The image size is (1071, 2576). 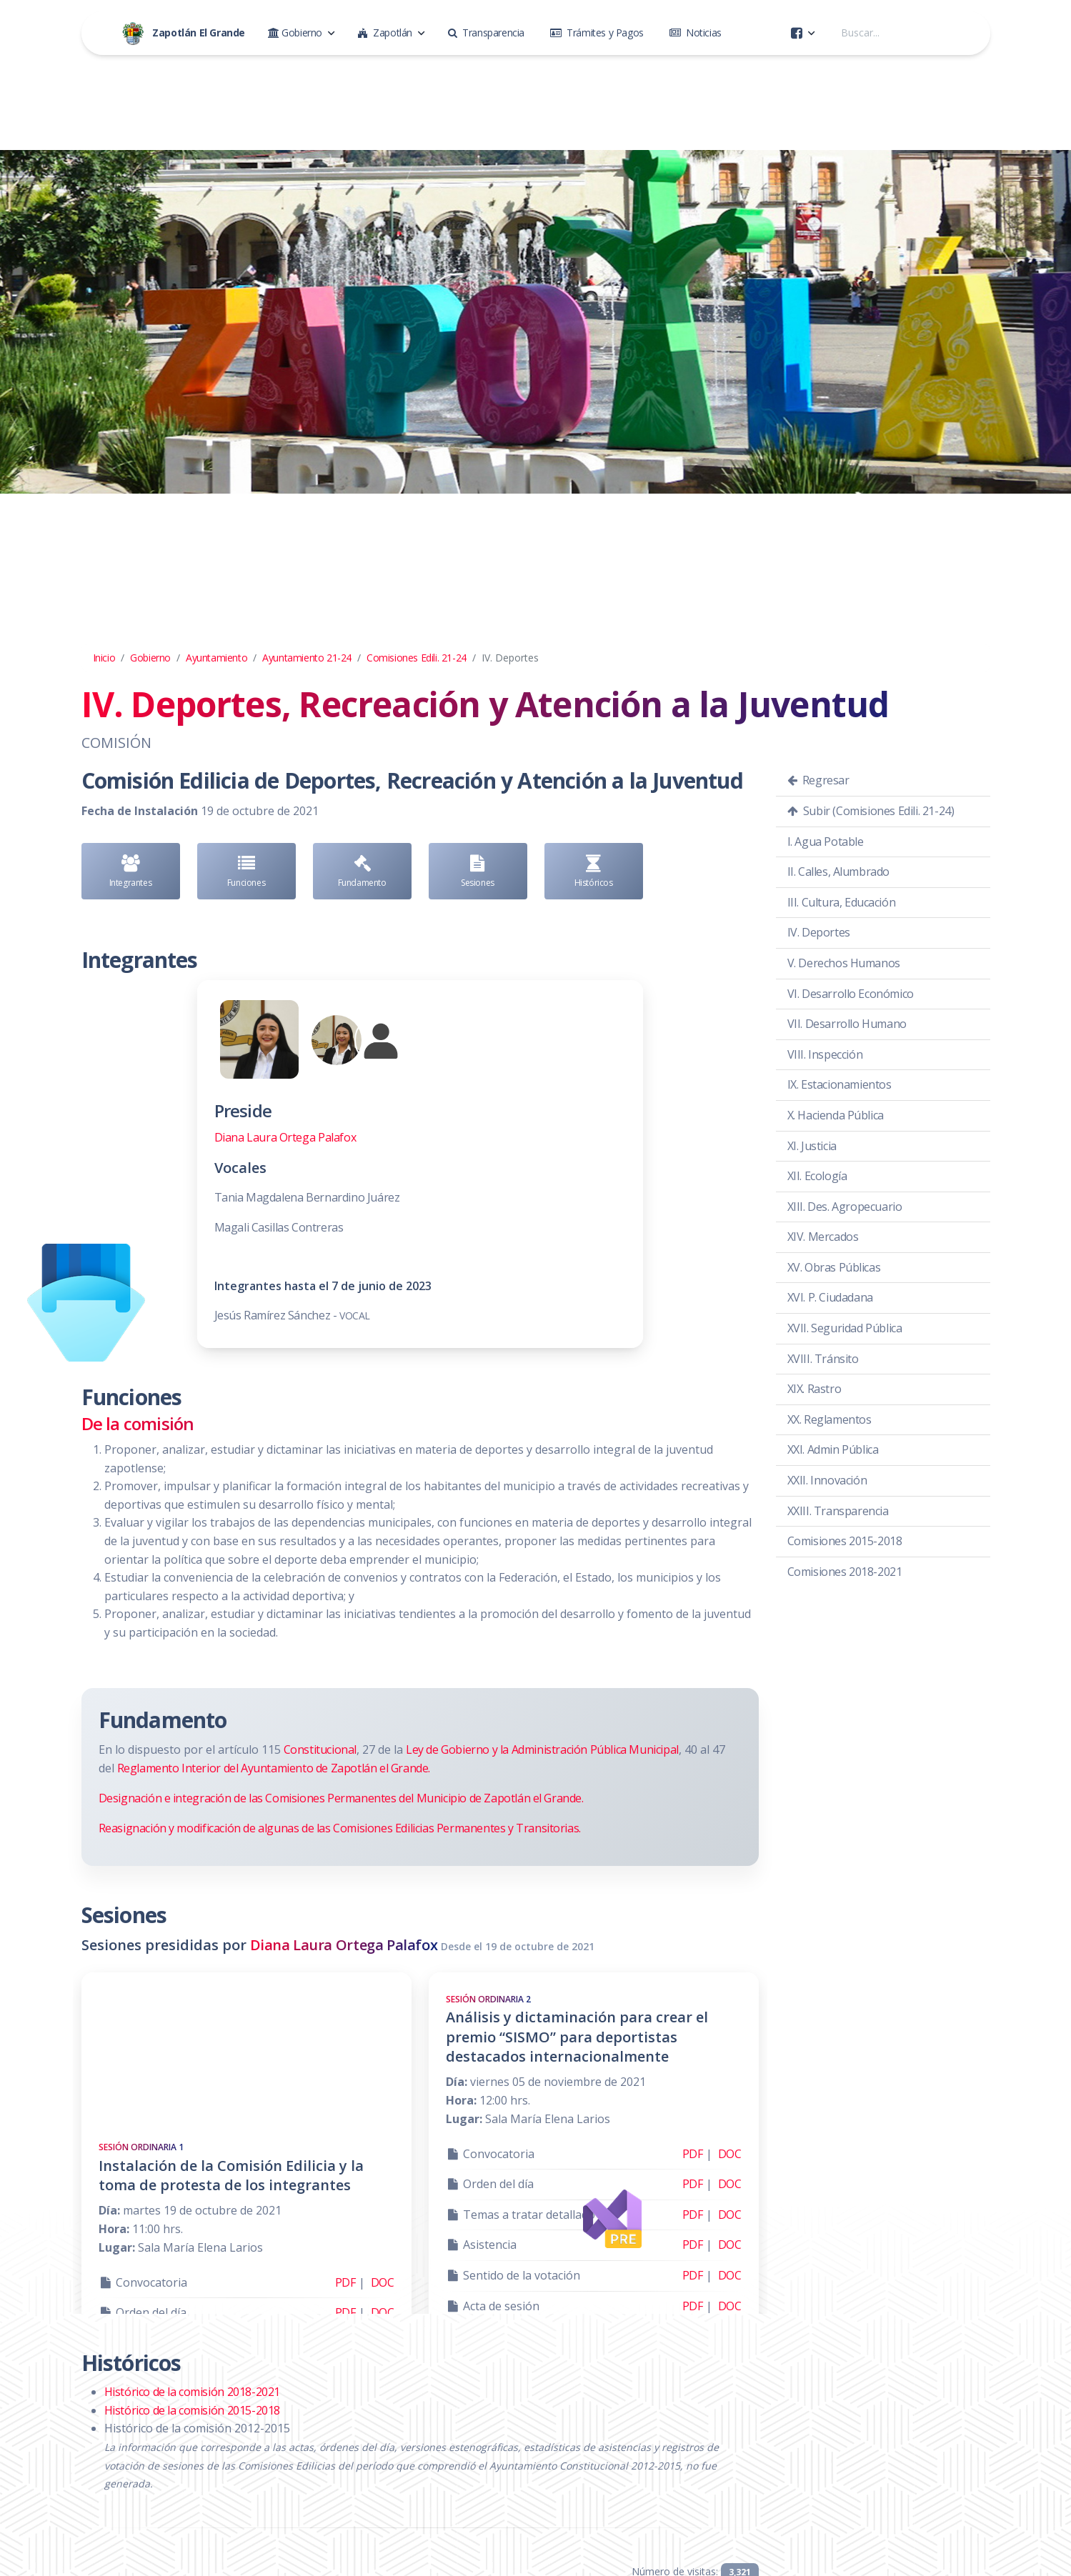 What do you see at coordinates (612, 2219) in the screenshot?
I see `open visual studio preview application` at bounding box center [612, 2219].